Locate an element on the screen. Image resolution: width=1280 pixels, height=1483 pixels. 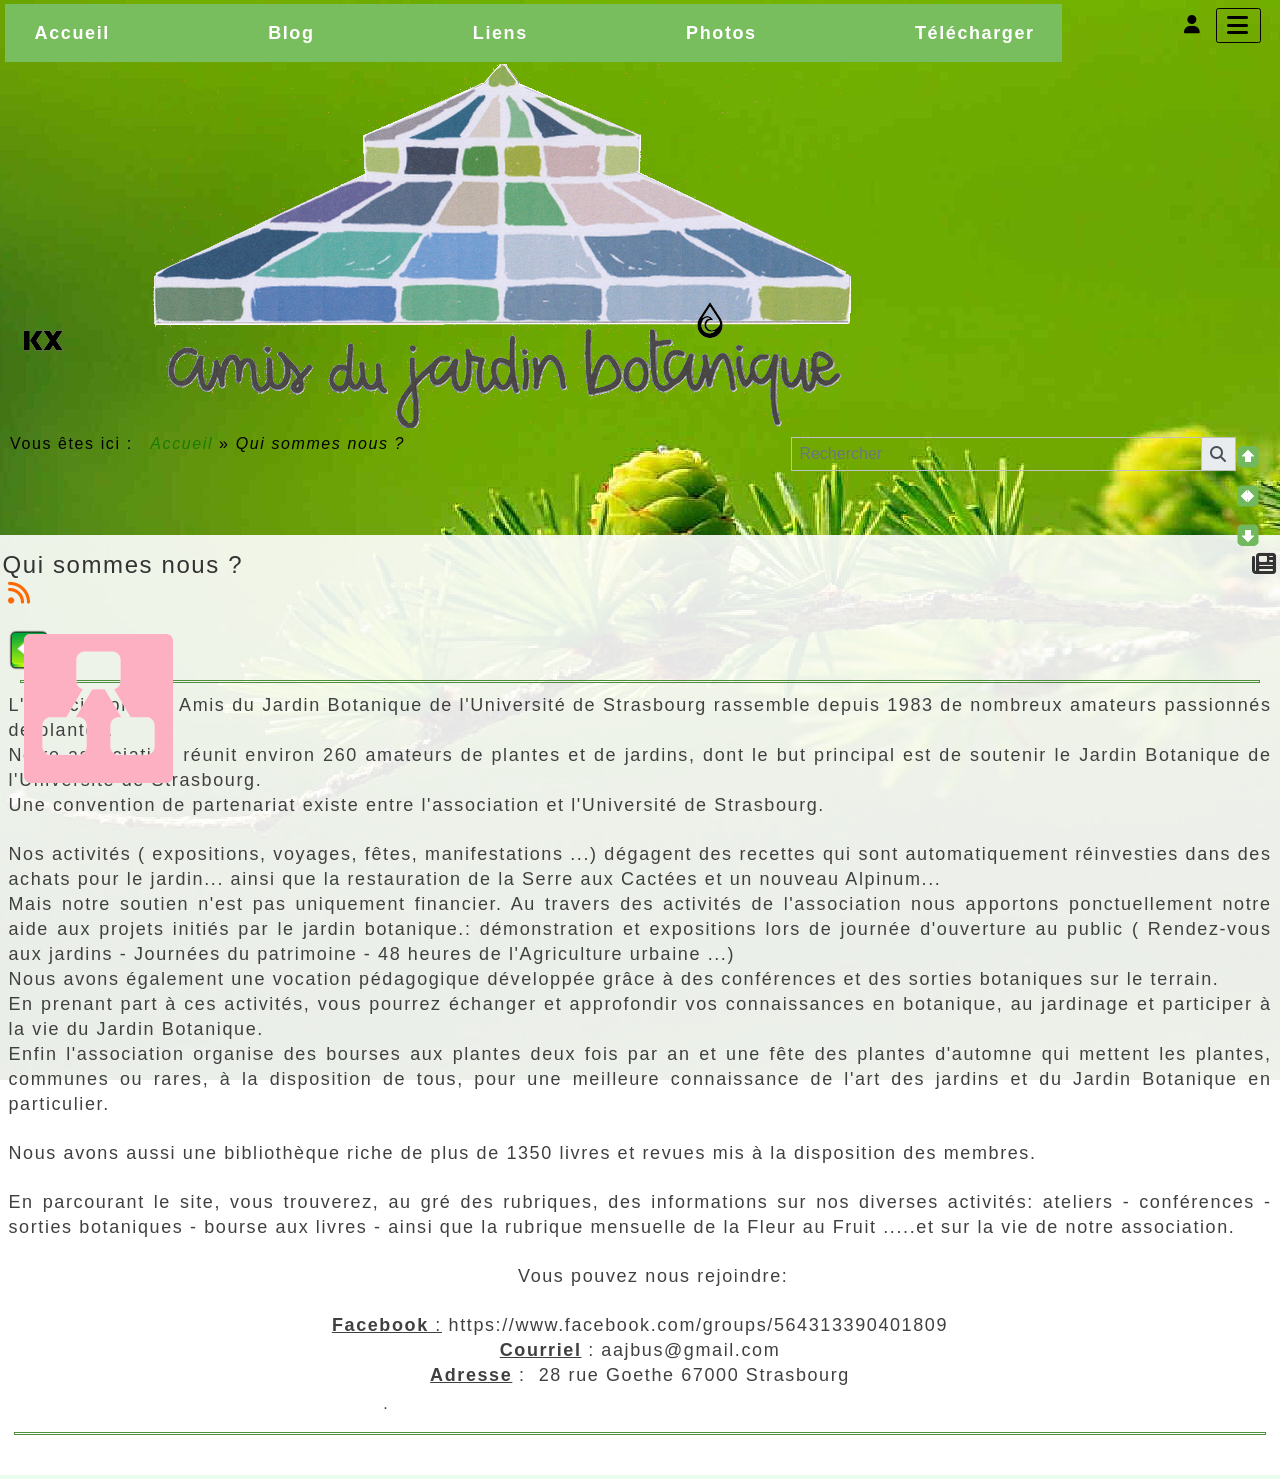
kx systems company logo is located at coordinates (43, 340).